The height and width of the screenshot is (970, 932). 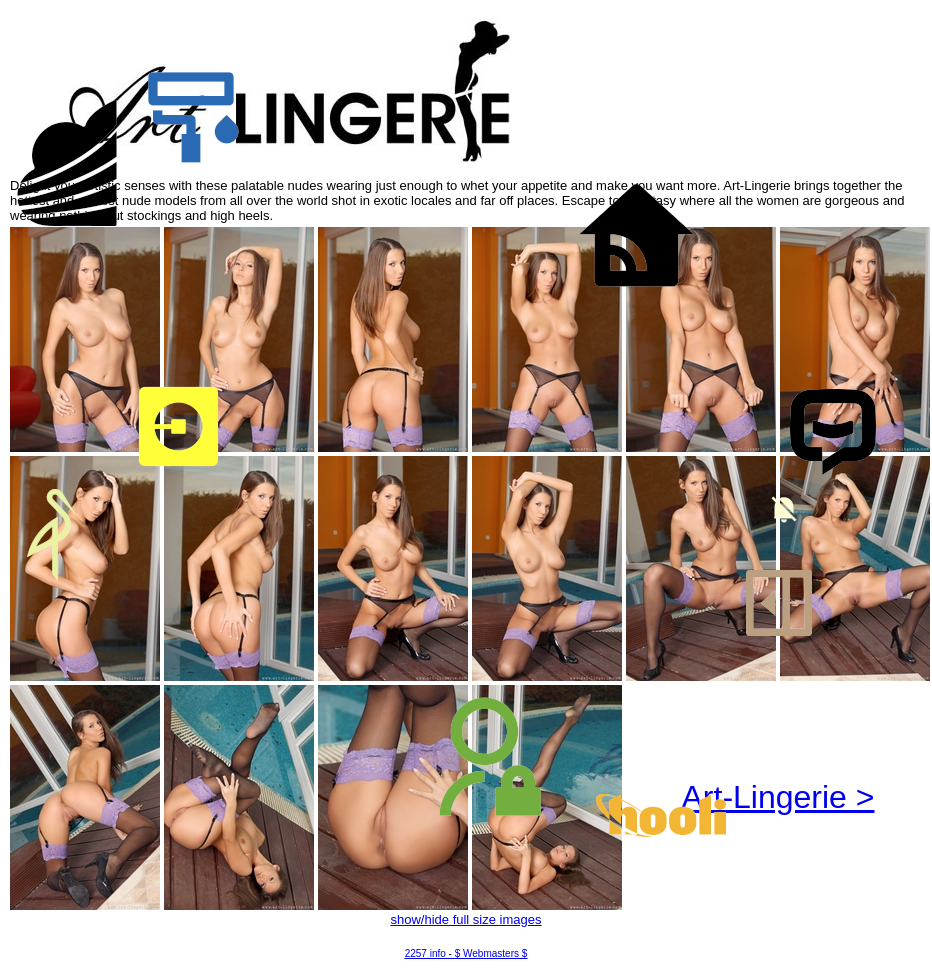 I want to click on access admin or administrator settings, so click(x=484, y=759).